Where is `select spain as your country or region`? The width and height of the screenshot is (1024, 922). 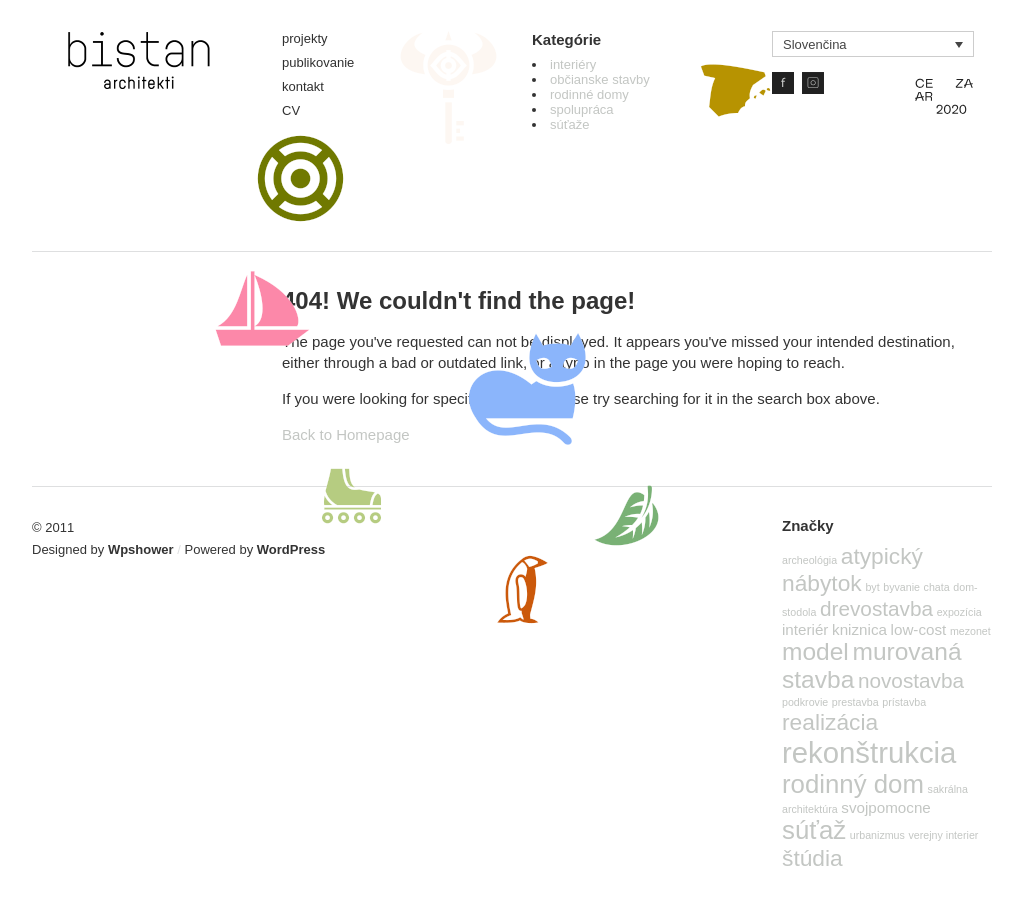 select spain as your country or region is located at coordinates (735, 90).